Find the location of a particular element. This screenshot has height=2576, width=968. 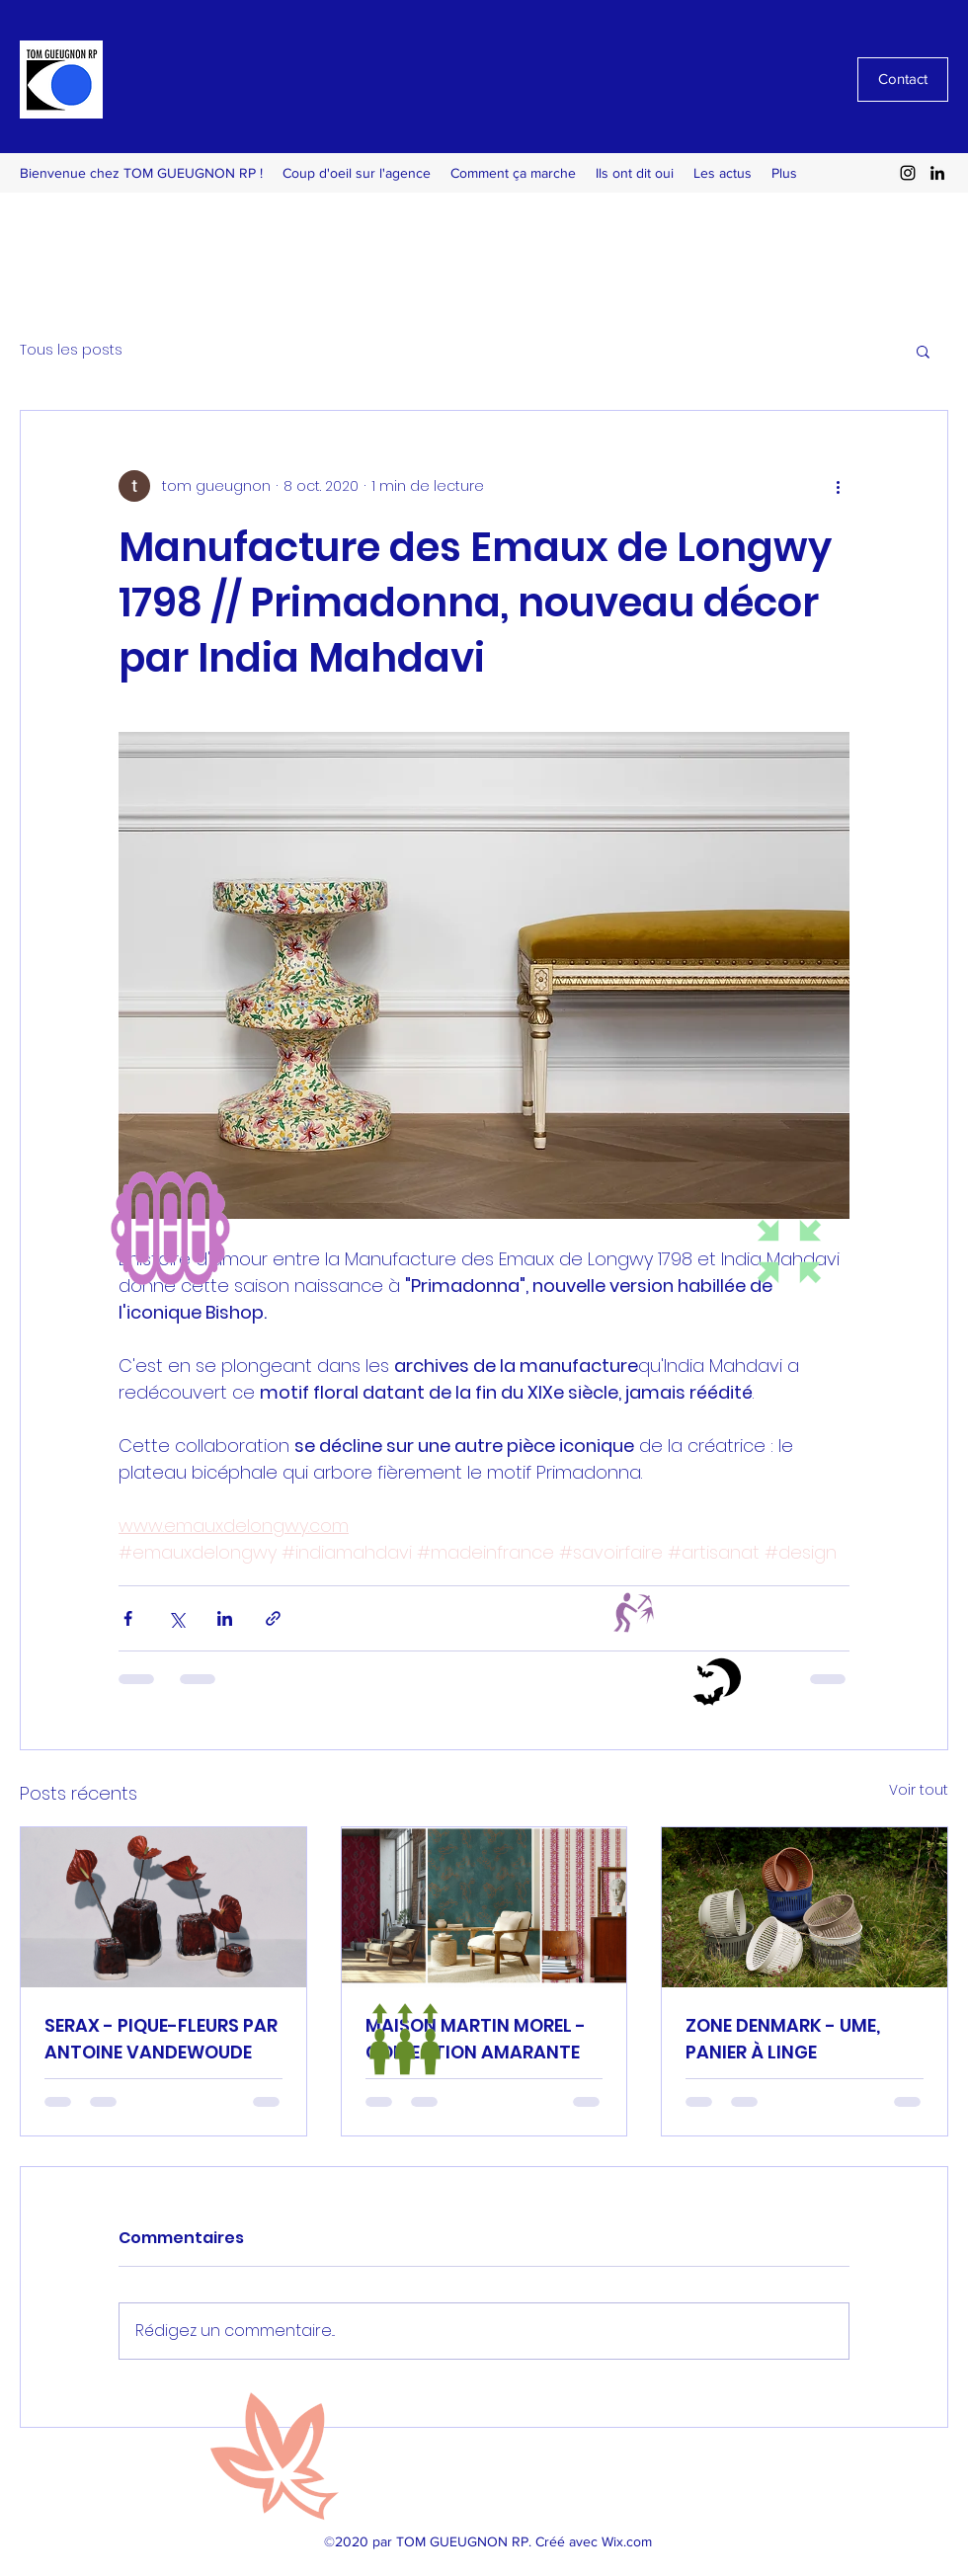

upgrade your team or group members is located at coordinates (405, 2039).